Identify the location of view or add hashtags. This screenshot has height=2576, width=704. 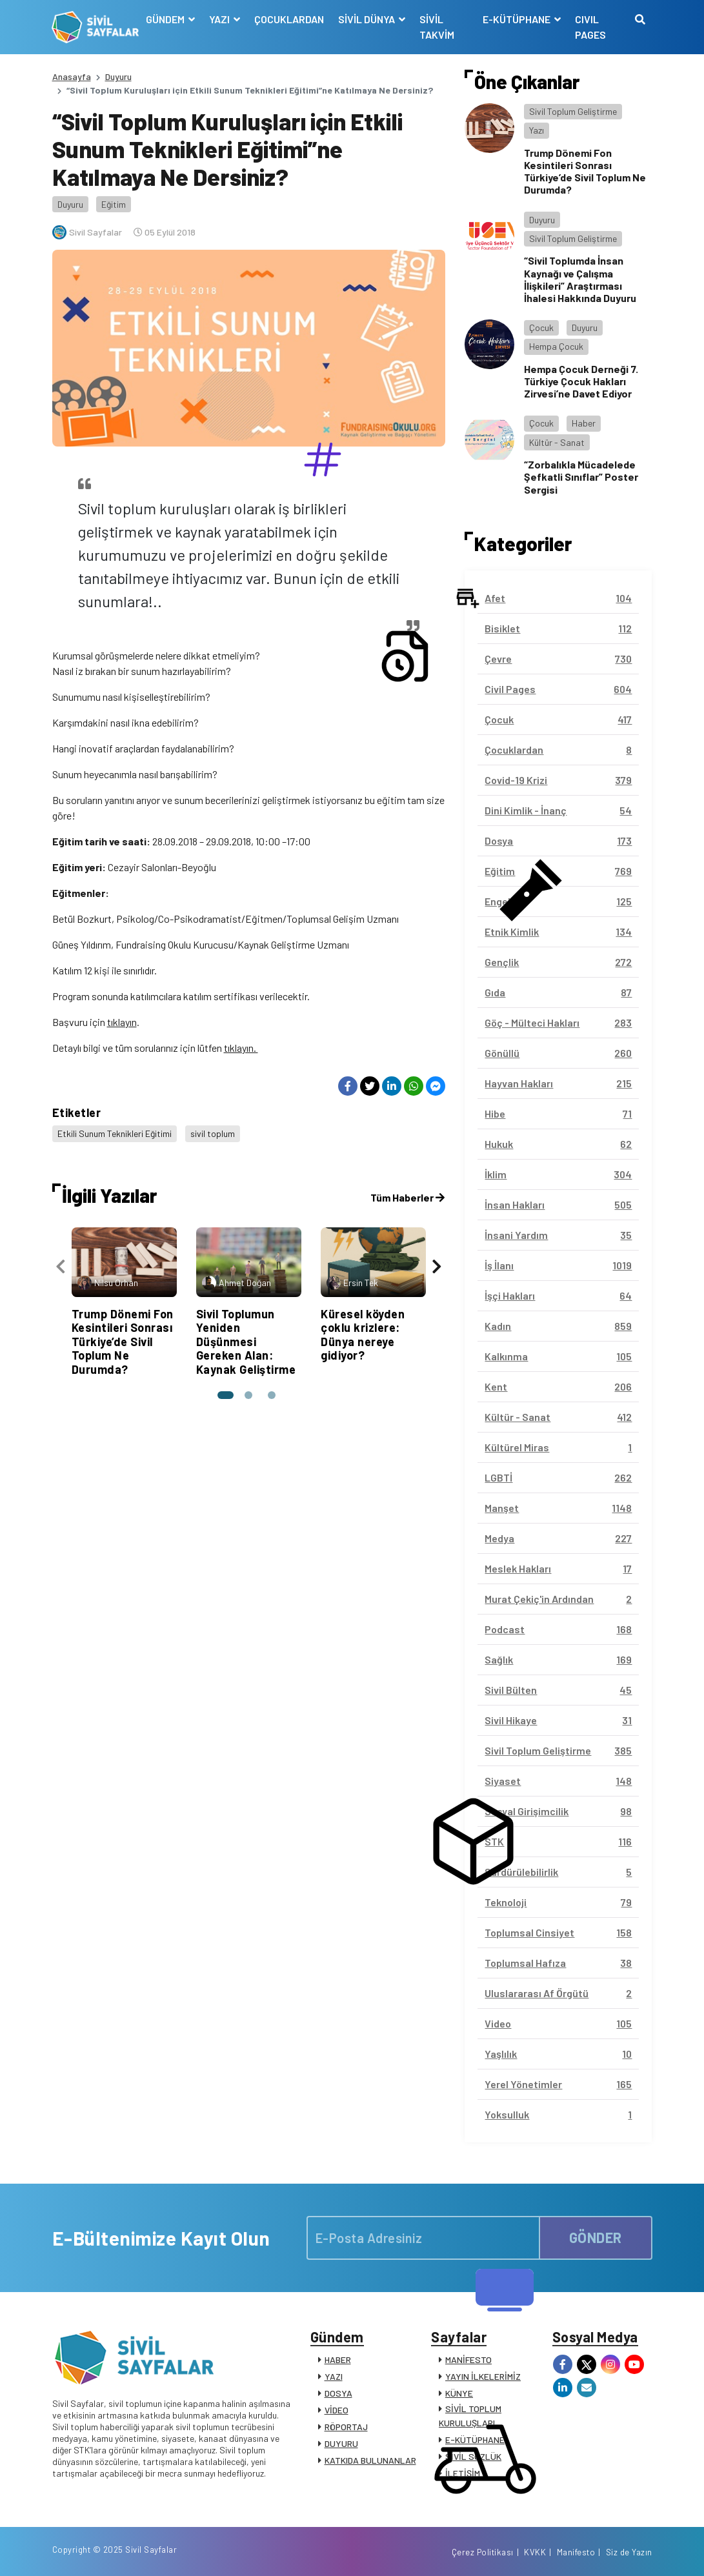
(323, 459).